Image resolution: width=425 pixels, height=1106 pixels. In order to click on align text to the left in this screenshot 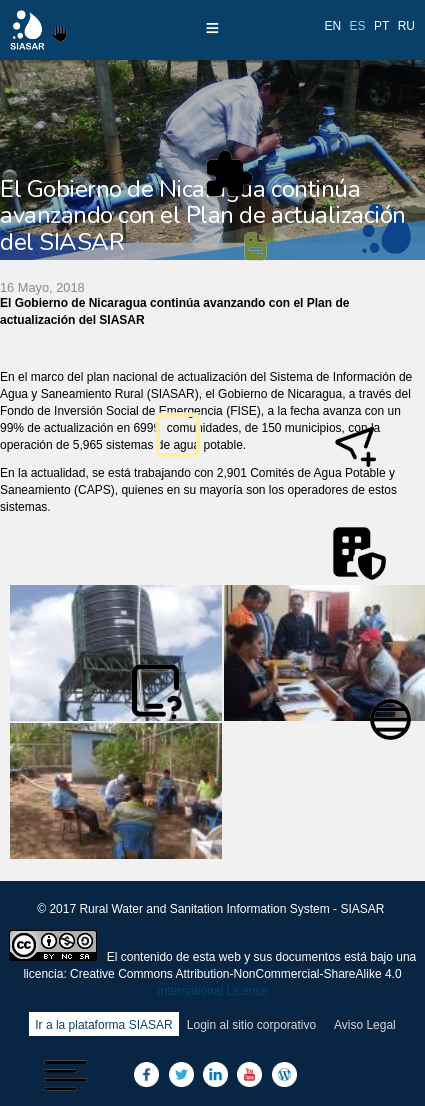, I will do `click(65, 1076)`.